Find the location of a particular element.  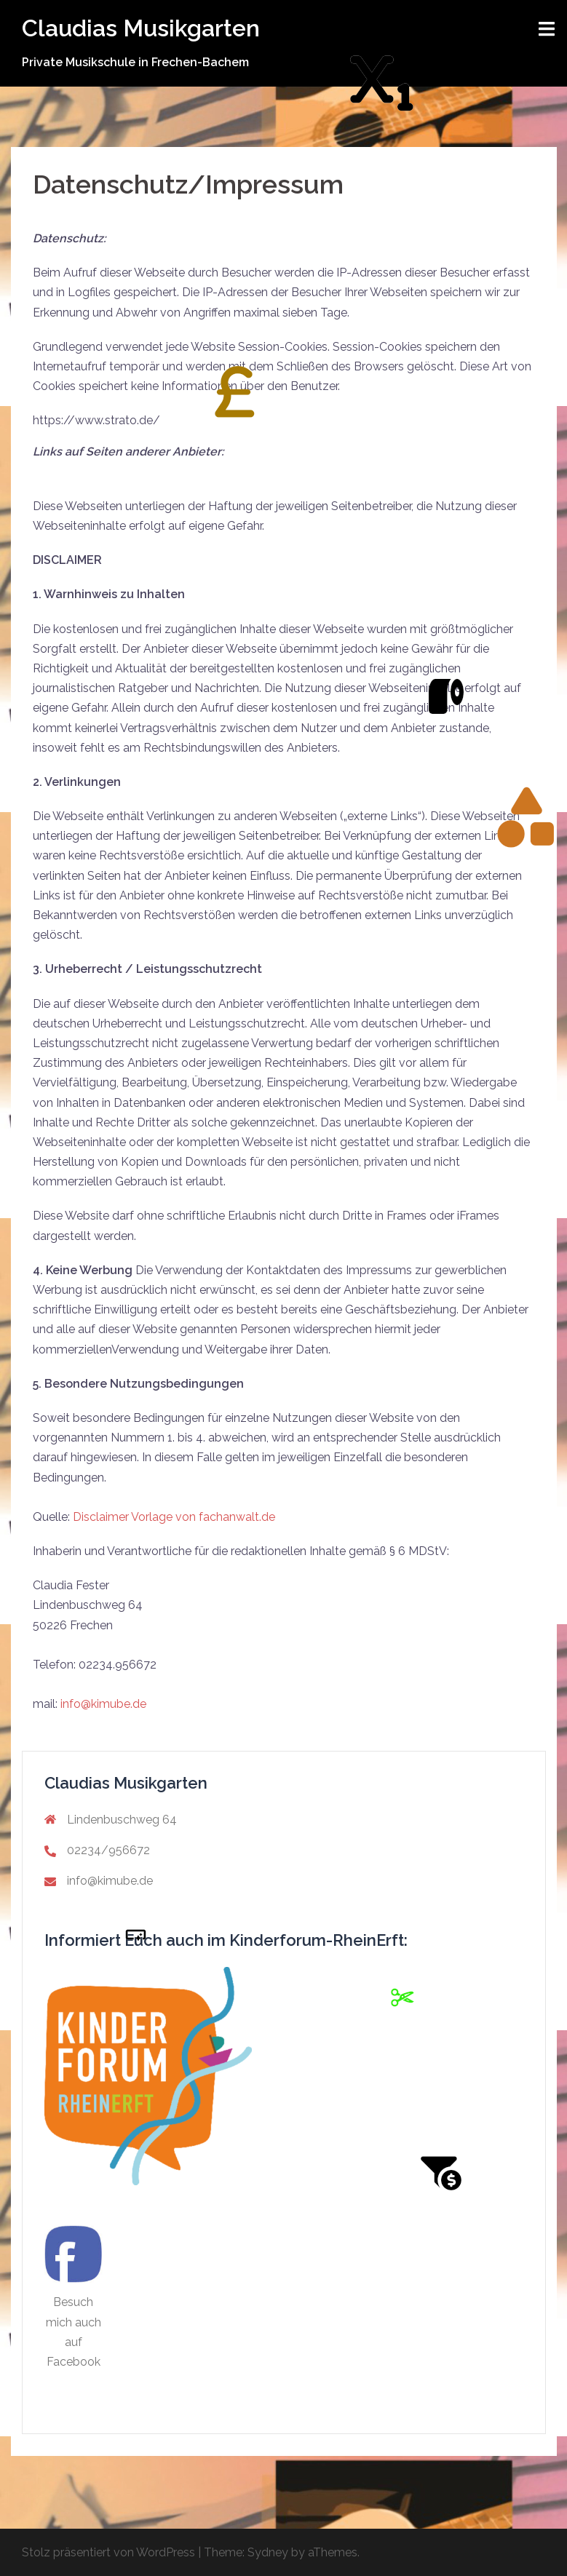

filter sales or revenue data is located at coordinates (441, 2170).